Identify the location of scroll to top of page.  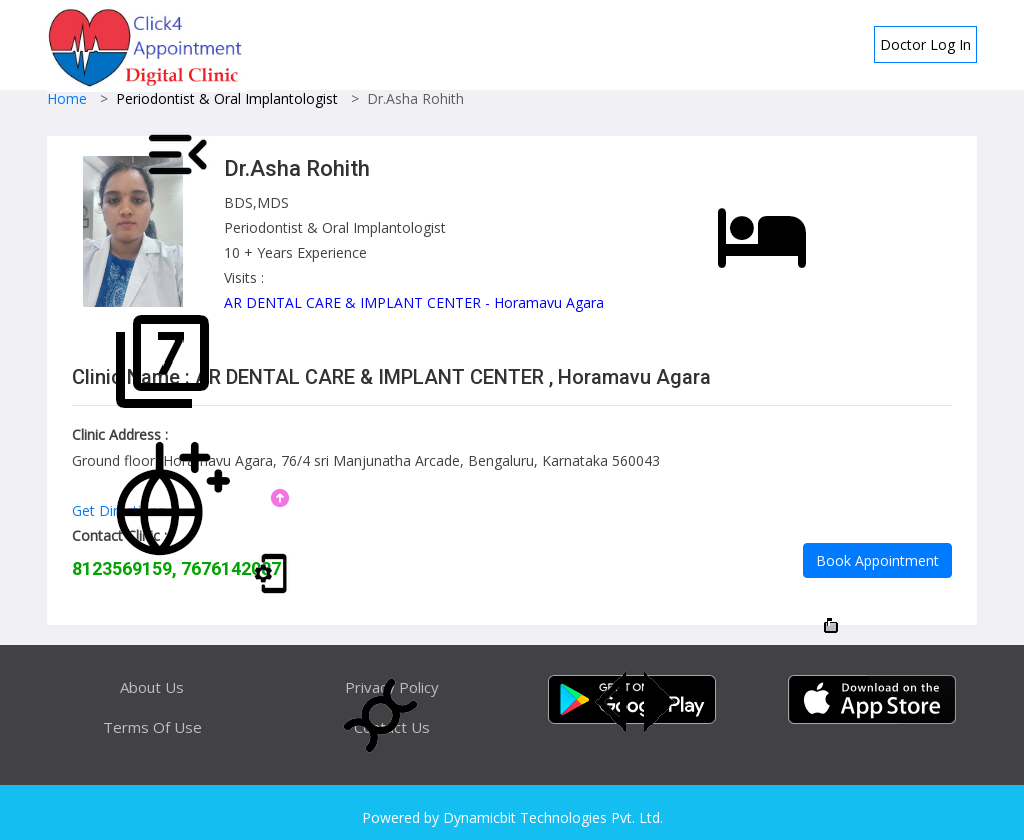
(280, 498).